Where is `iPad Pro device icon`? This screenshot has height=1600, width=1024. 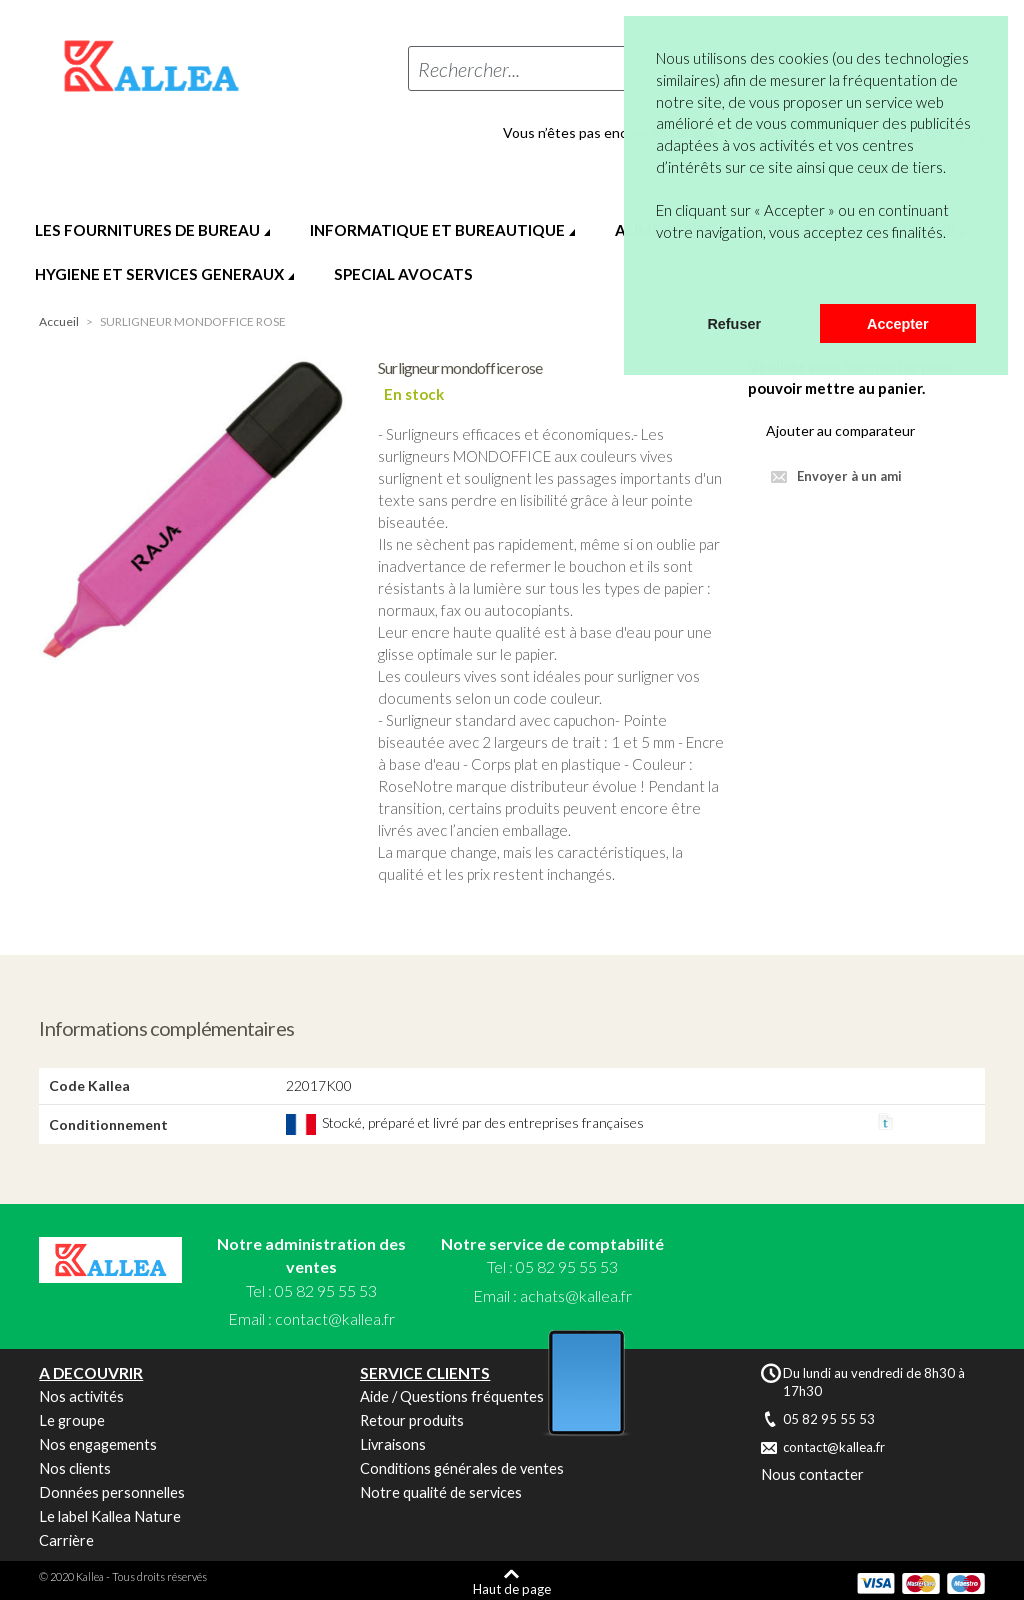
iPad Pro device icon is located at coordinates (586, 1383).